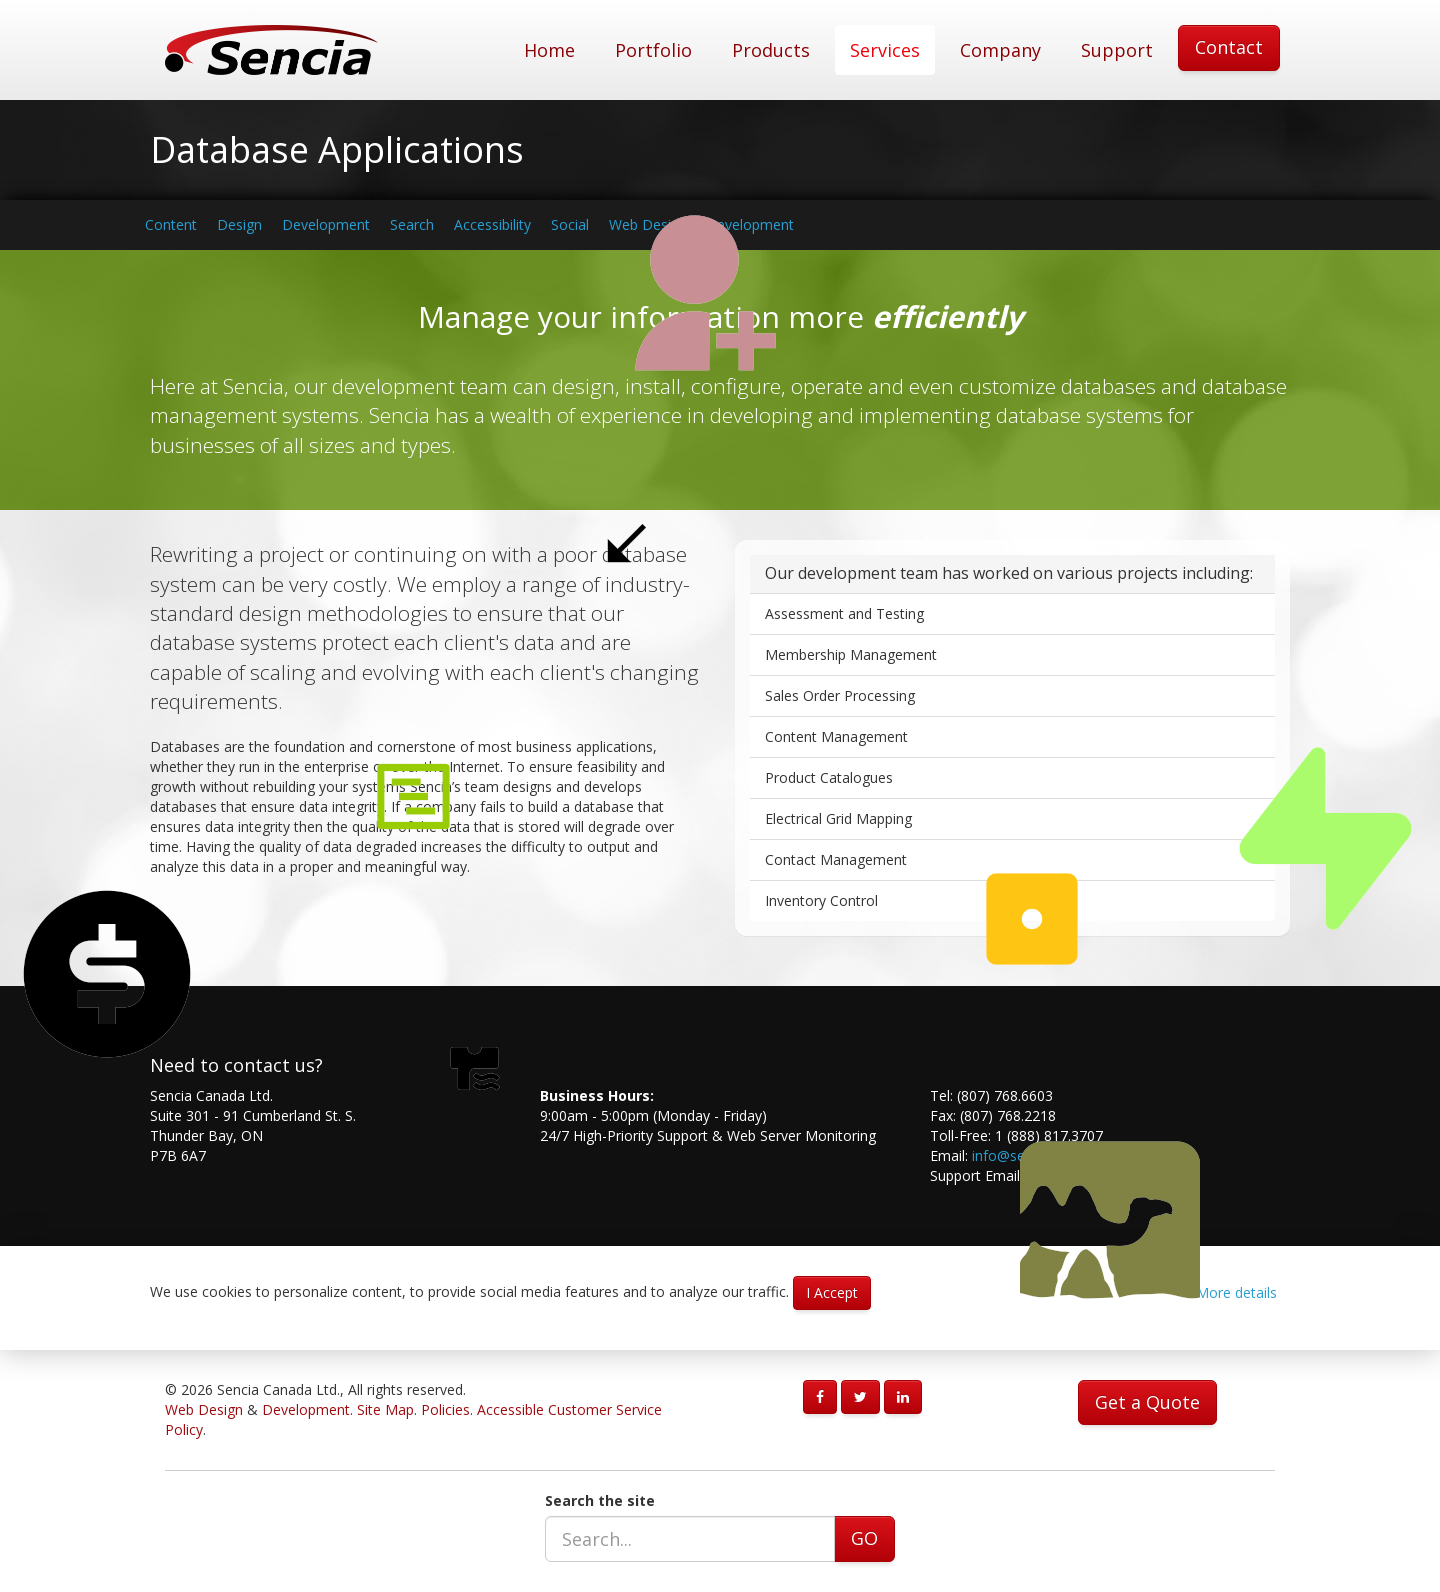  What do you see at coordinates (1032, 919) in the screenshot?
I see `roll the dice or generate a random result` at bounding box center [1032, 919].